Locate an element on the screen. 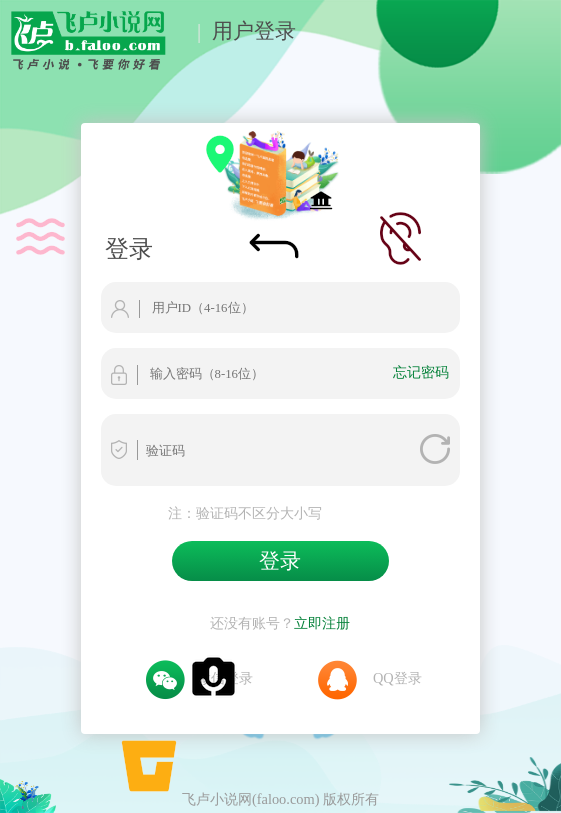 This screenshot has width=561, height=813. view or set a location on the map is located at coordinates (220, 154).